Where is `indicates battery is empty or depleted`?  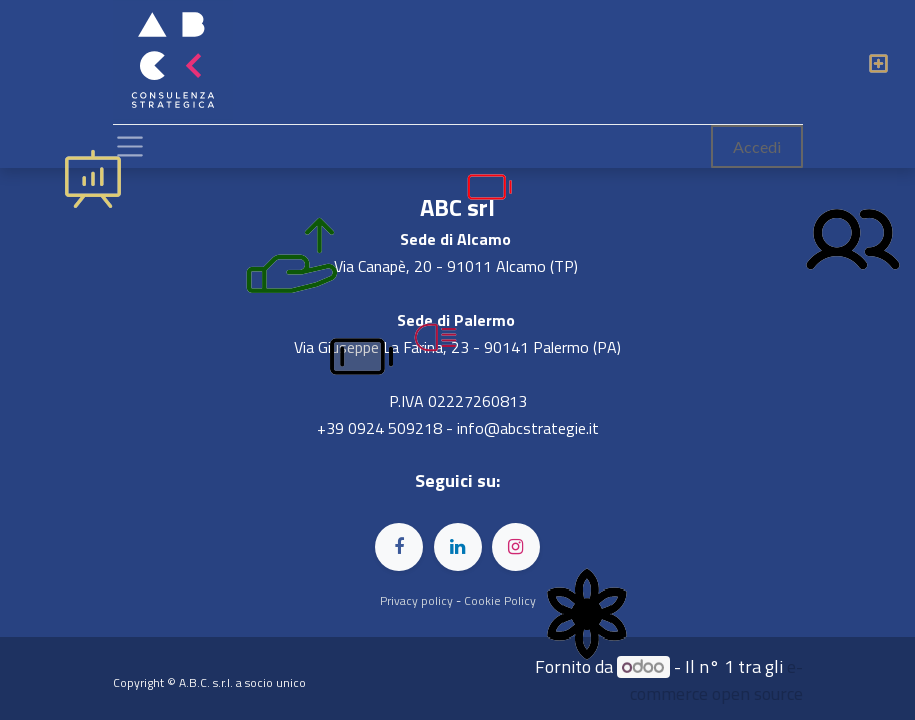
indicates battery is empty or depleted is located at coordinates (489, 187).